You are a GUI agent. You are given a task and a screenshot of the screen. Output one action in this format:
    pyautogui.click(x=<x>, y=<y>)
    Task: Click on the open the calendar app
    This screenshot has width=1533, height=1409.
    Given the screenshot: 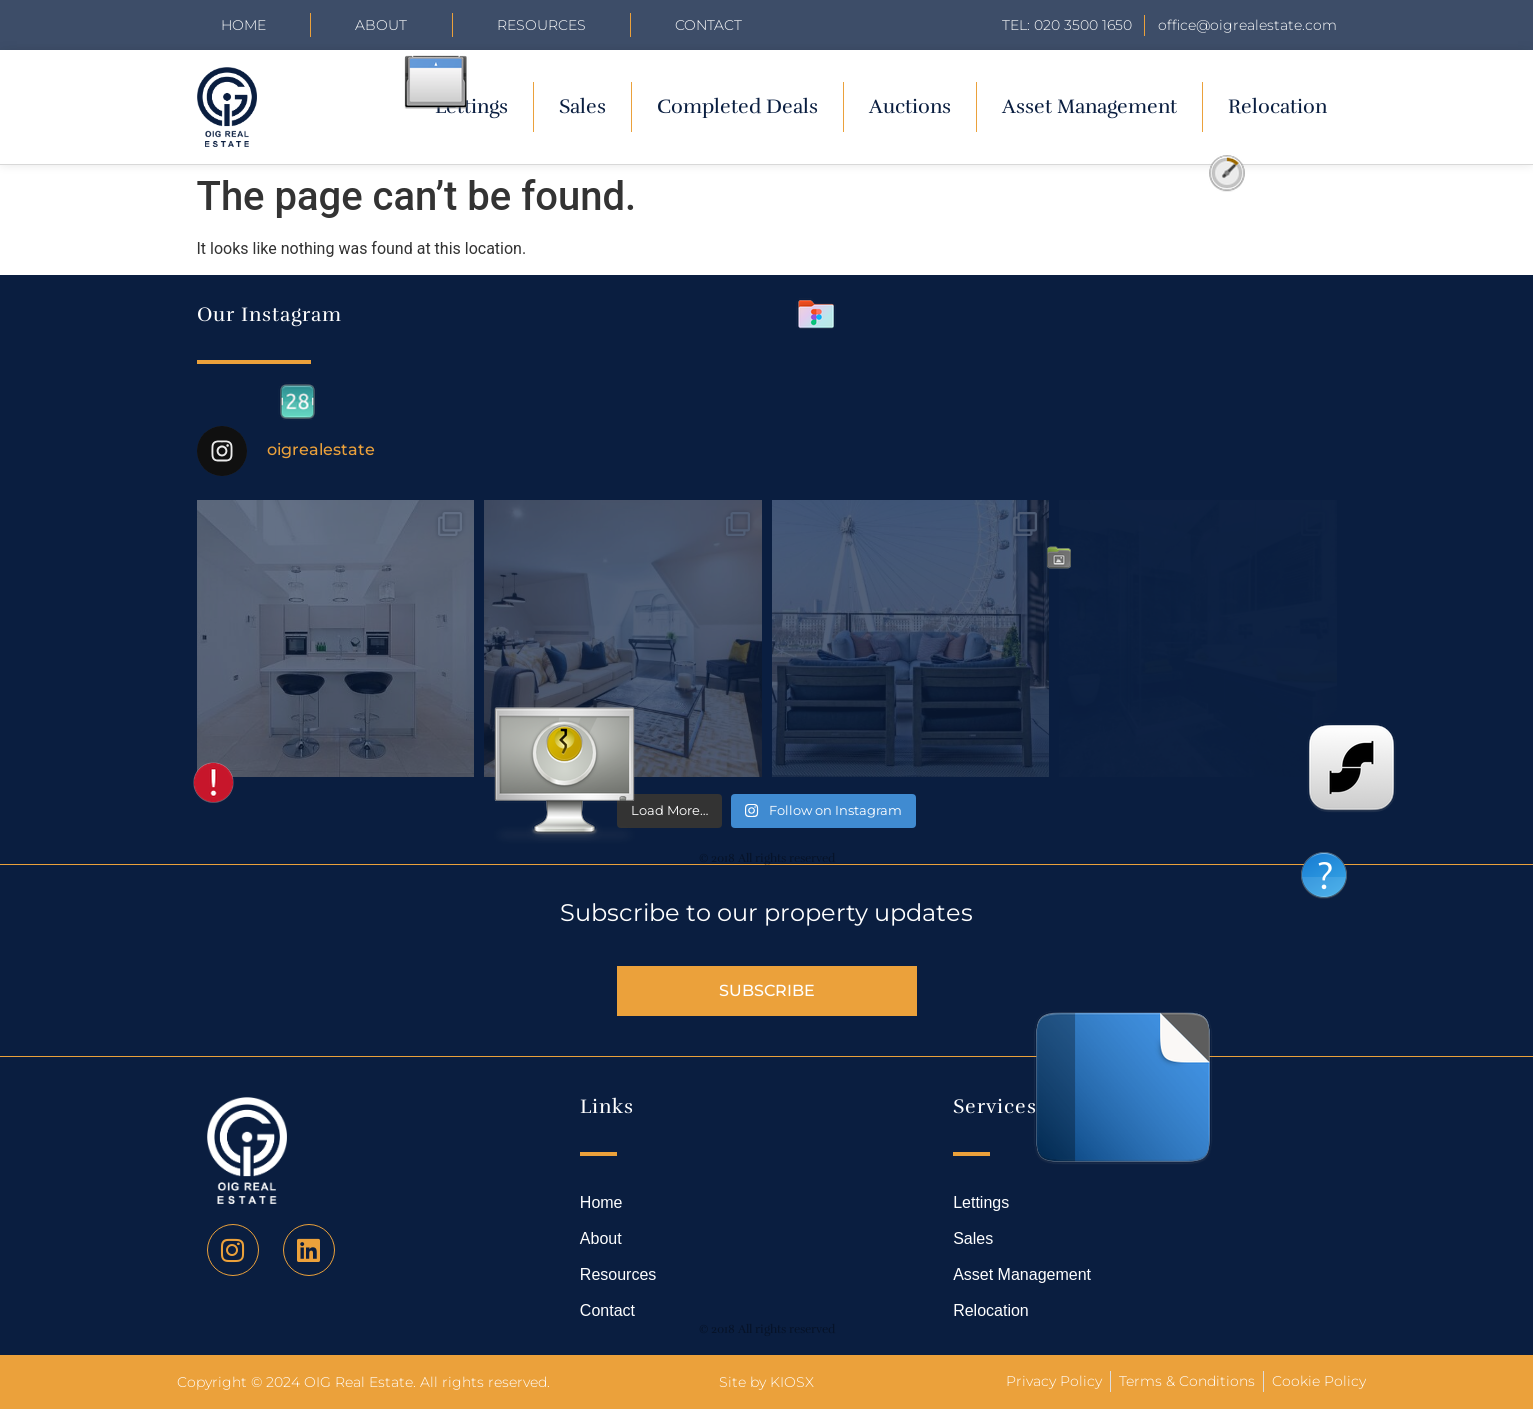 What is the action you would take?
    pyautogui.click(x=297, y=401)
    